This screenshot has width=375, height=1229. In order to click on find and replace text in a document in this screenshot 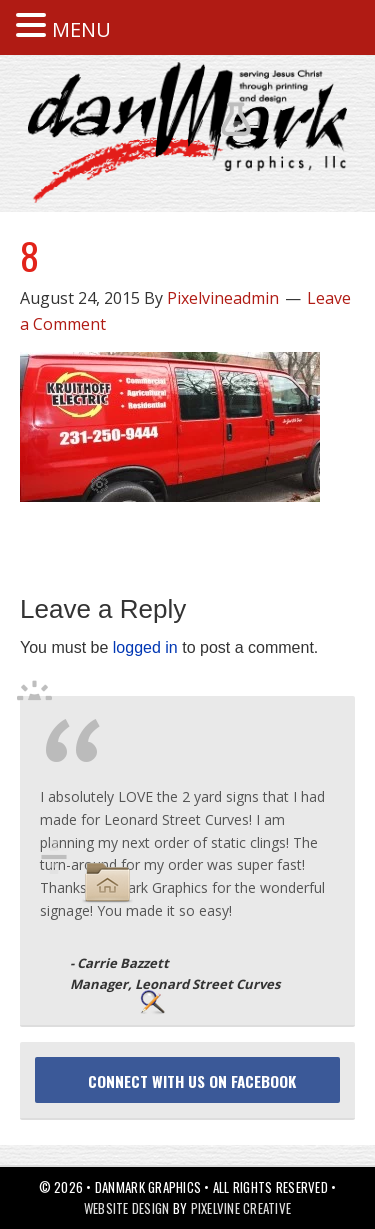, I will do `click(153, 1002)`.